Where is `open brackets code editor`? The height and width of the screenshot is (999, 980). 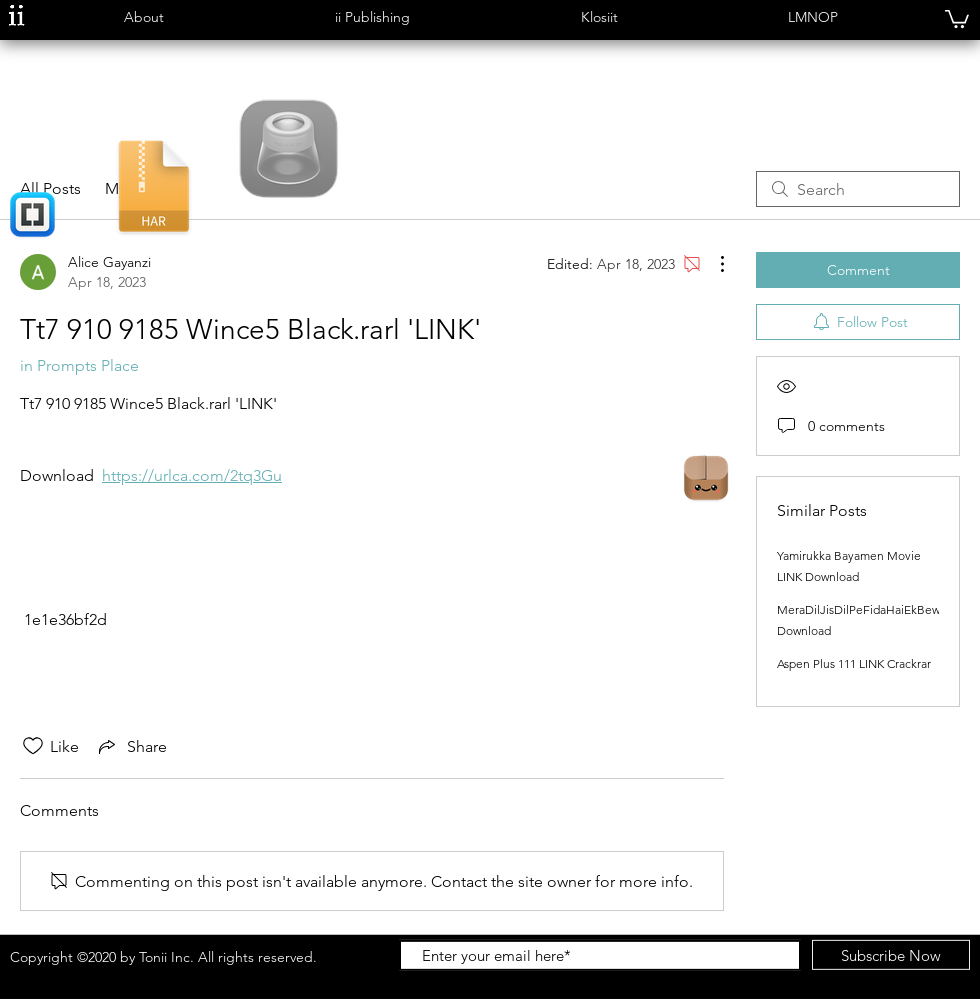
open brackets code editor is located at coordinates (32, 214).